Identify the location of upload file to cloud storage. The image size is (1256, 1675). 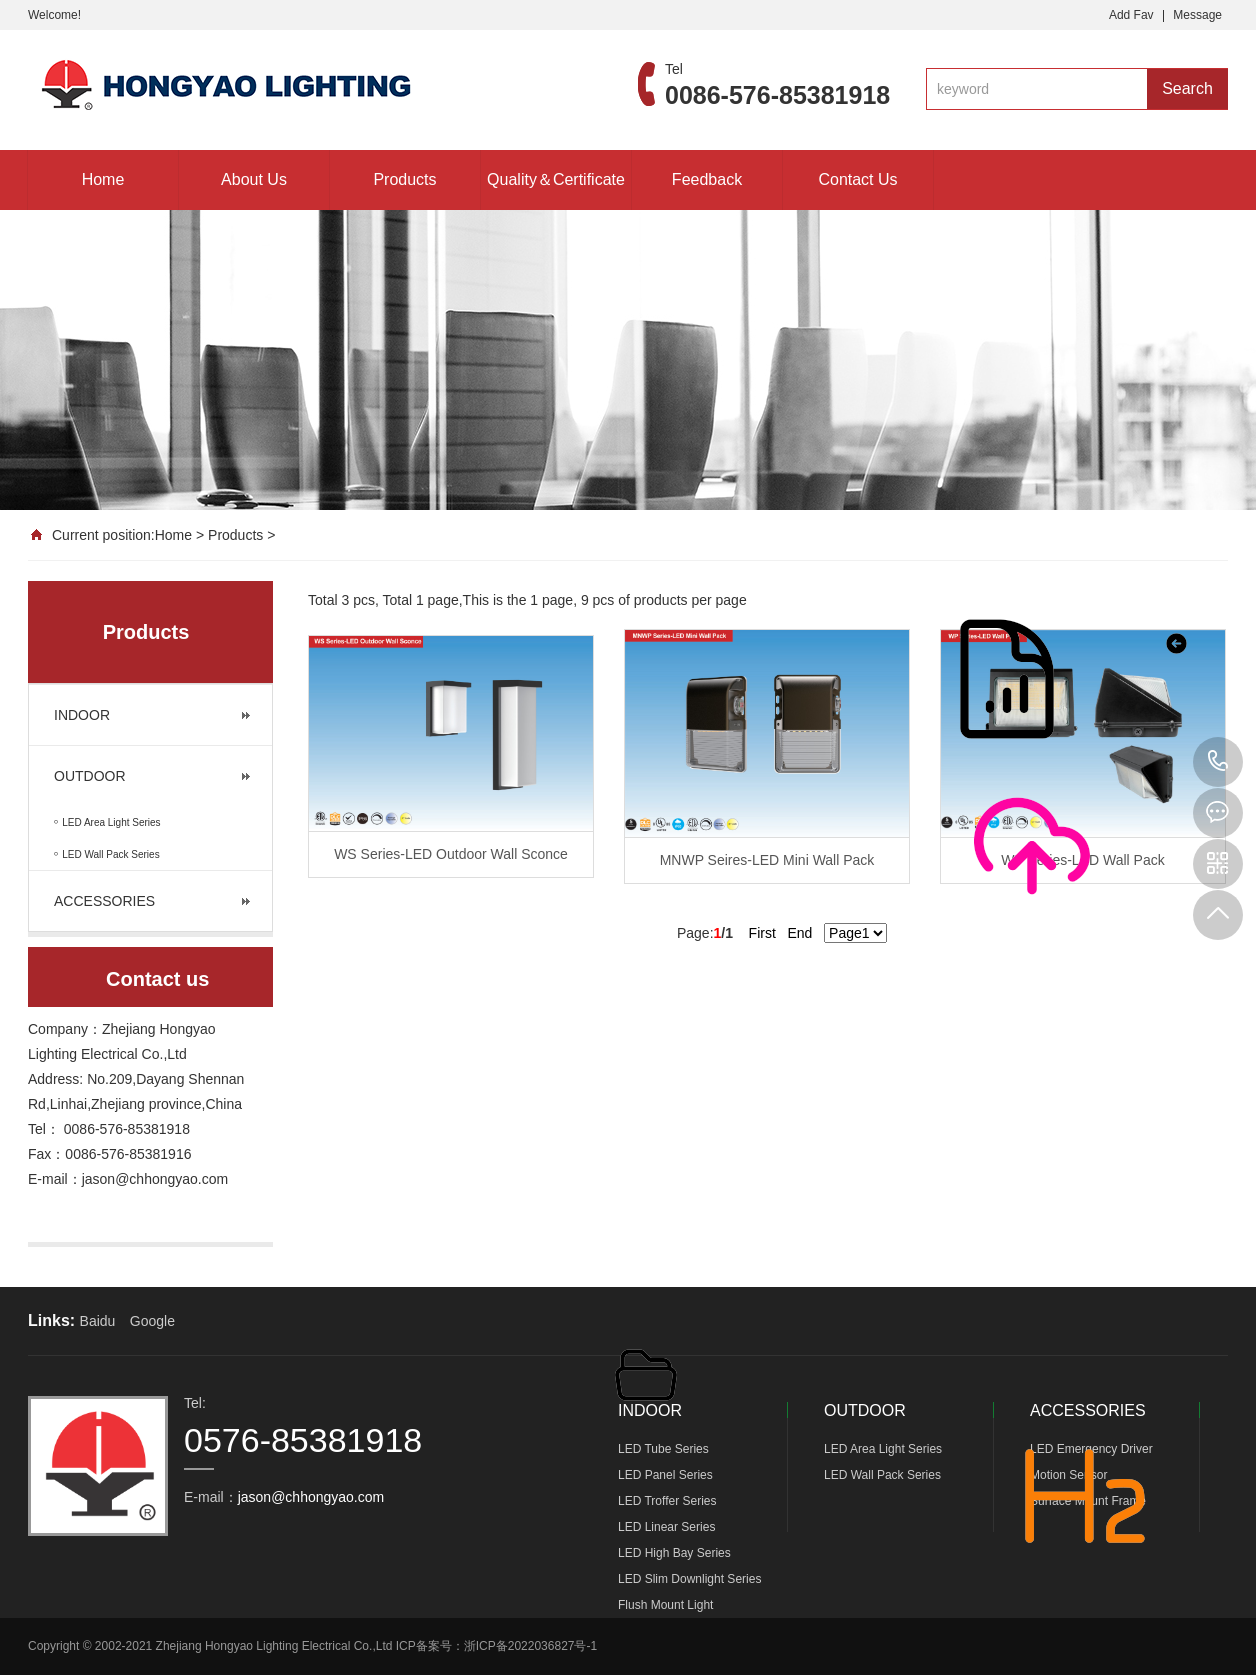
(1032, 846).